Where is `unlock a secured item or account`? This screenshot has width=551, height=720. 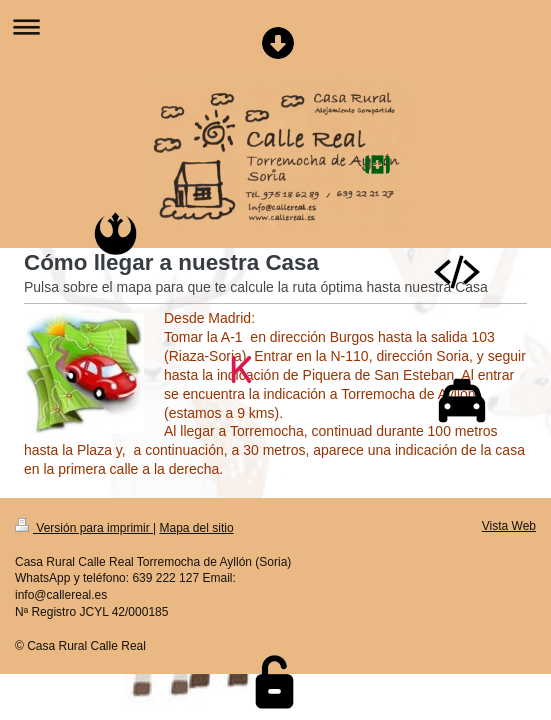 unlock a secured item or account is located at coordinates (274, 683).